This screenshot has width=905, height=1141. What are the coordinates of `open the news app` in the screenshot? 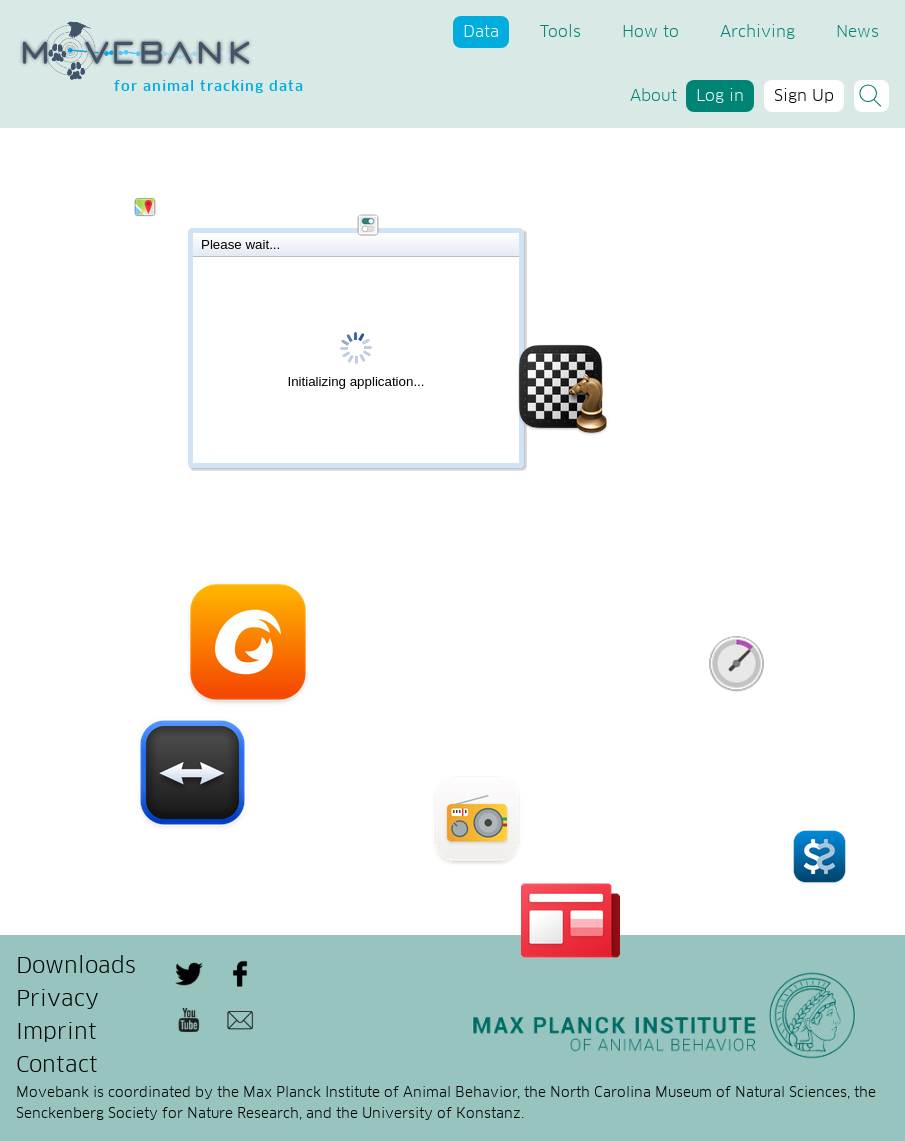 It's located at (570, 920).